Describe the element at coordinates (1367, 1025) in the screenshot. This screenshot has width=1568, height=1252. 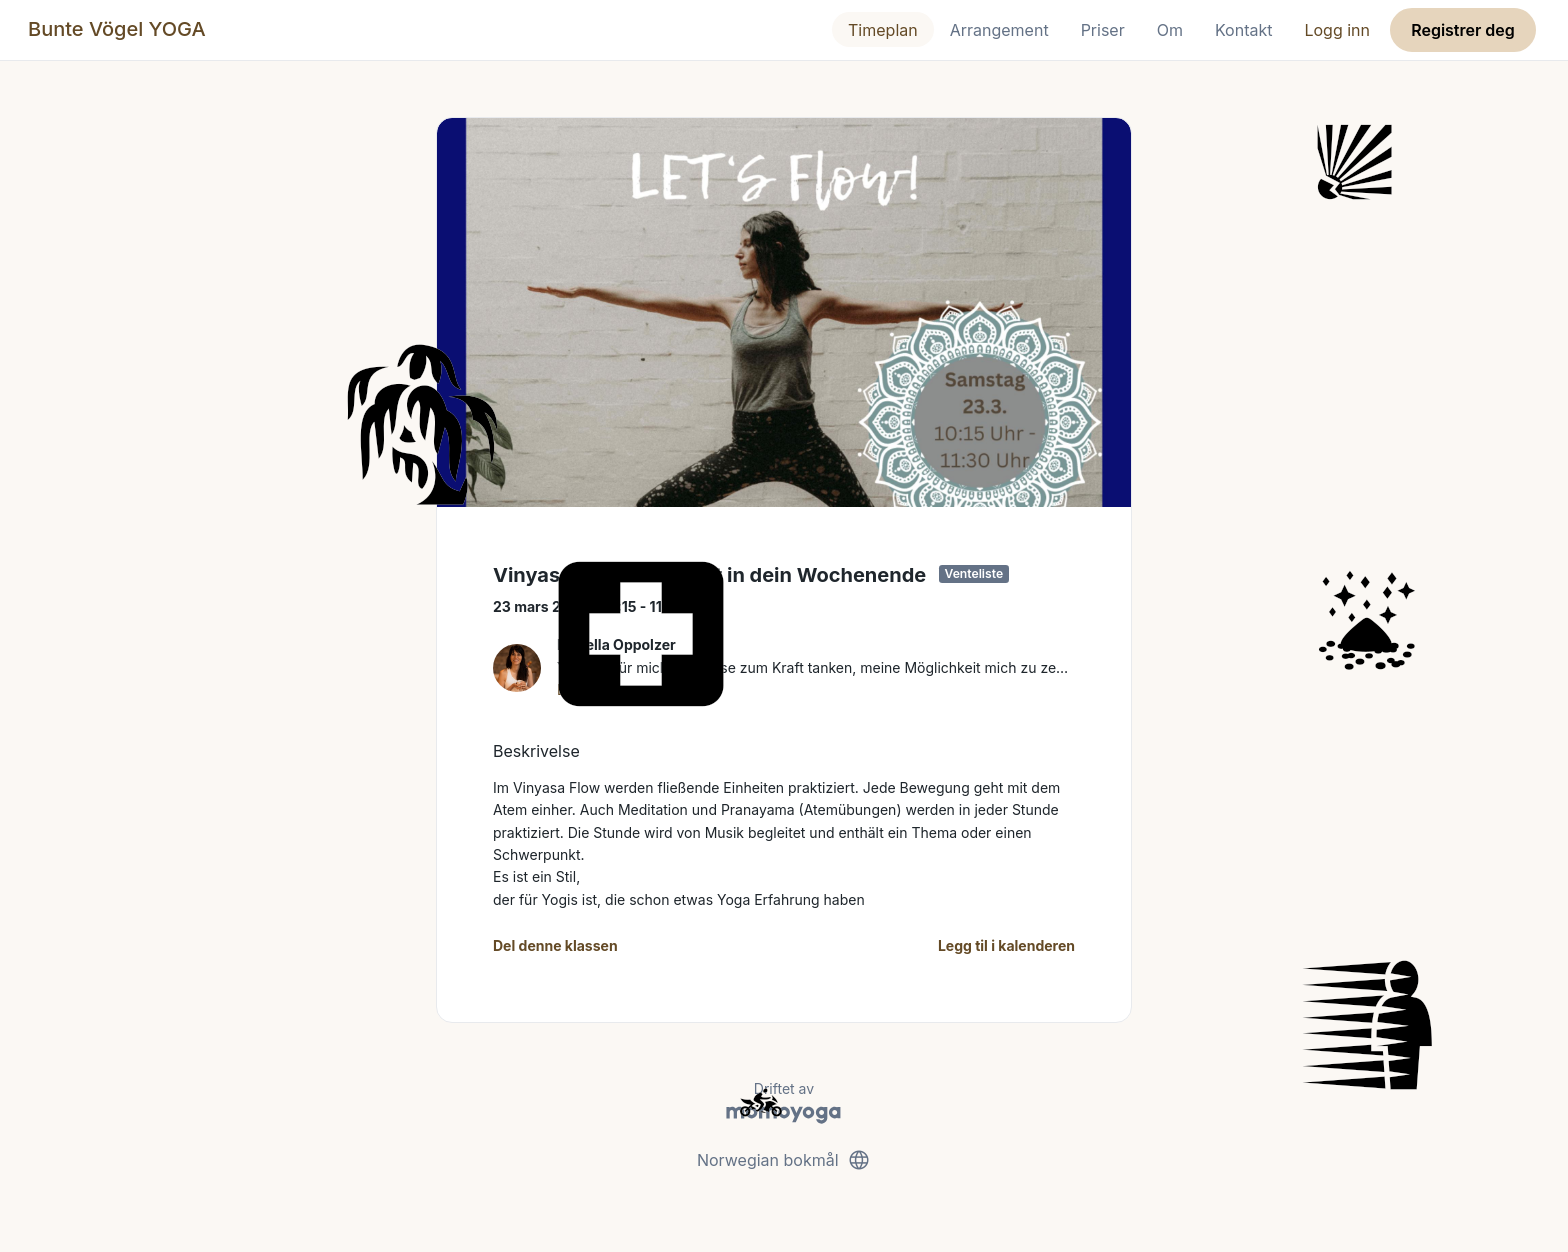
I see `indicates evasion or dodge ability activated` at that location.